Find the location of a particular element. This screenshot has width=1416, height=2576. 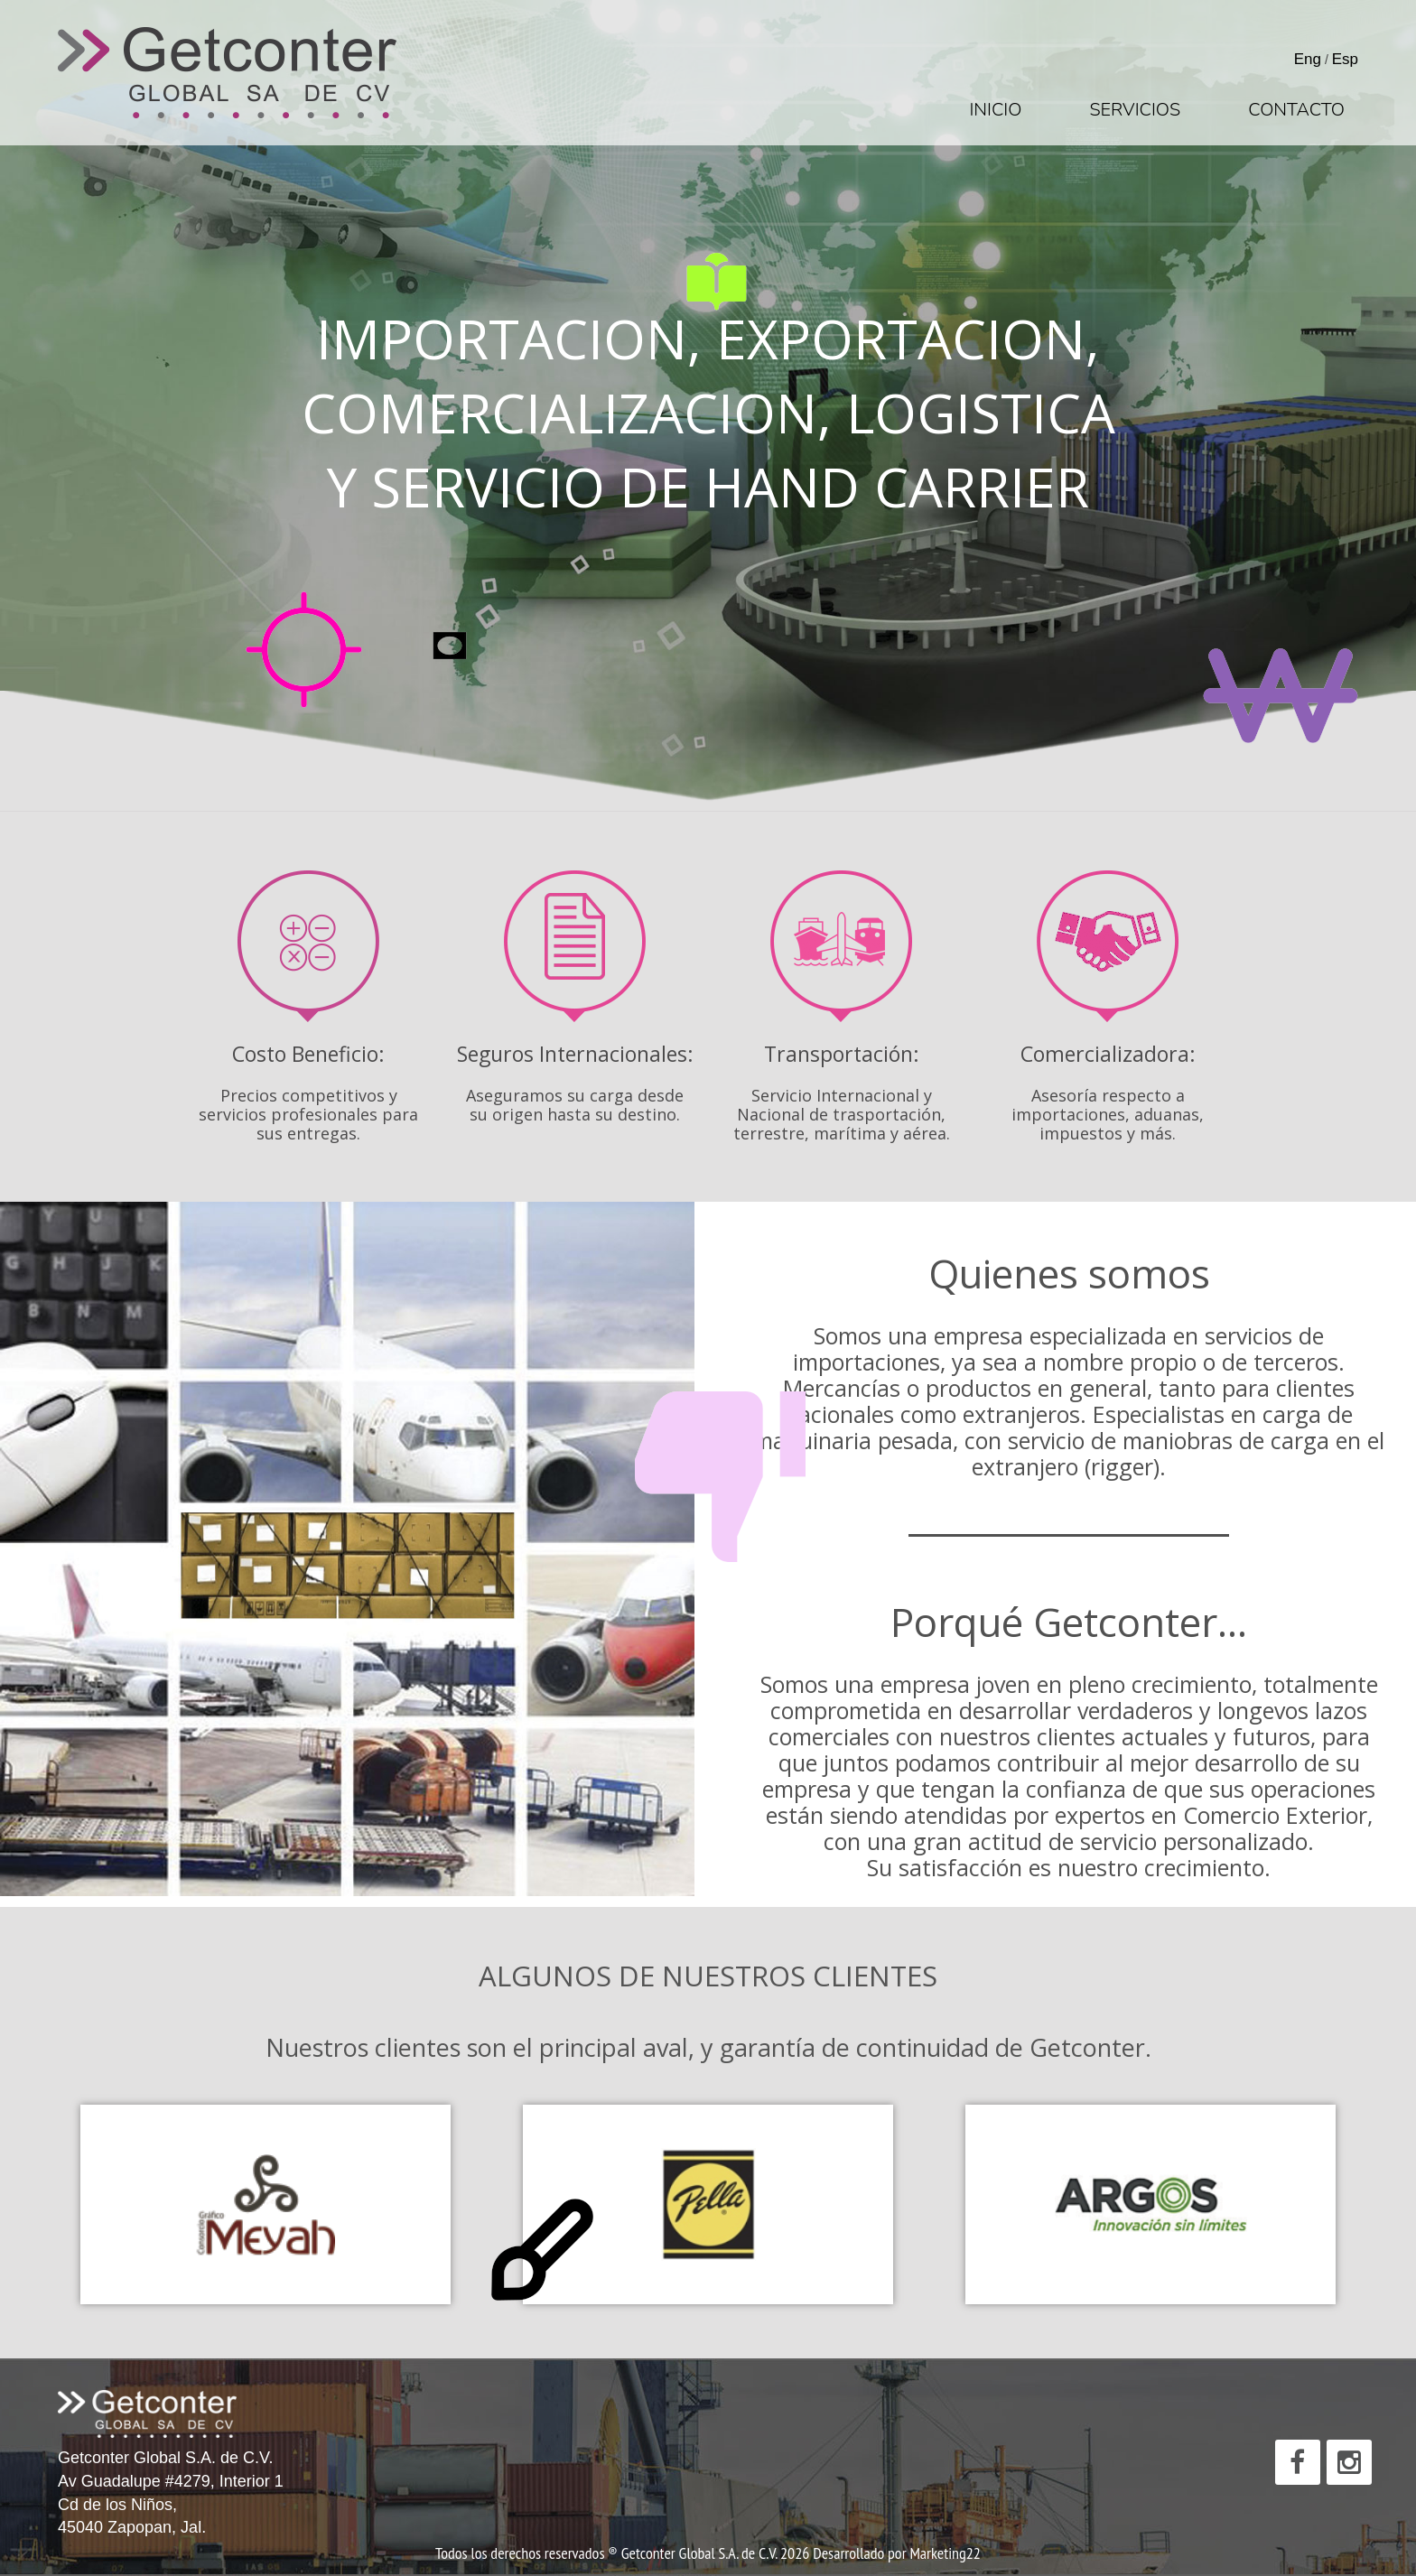

apply vignette effect to photo is located at coordinates (450, 646).